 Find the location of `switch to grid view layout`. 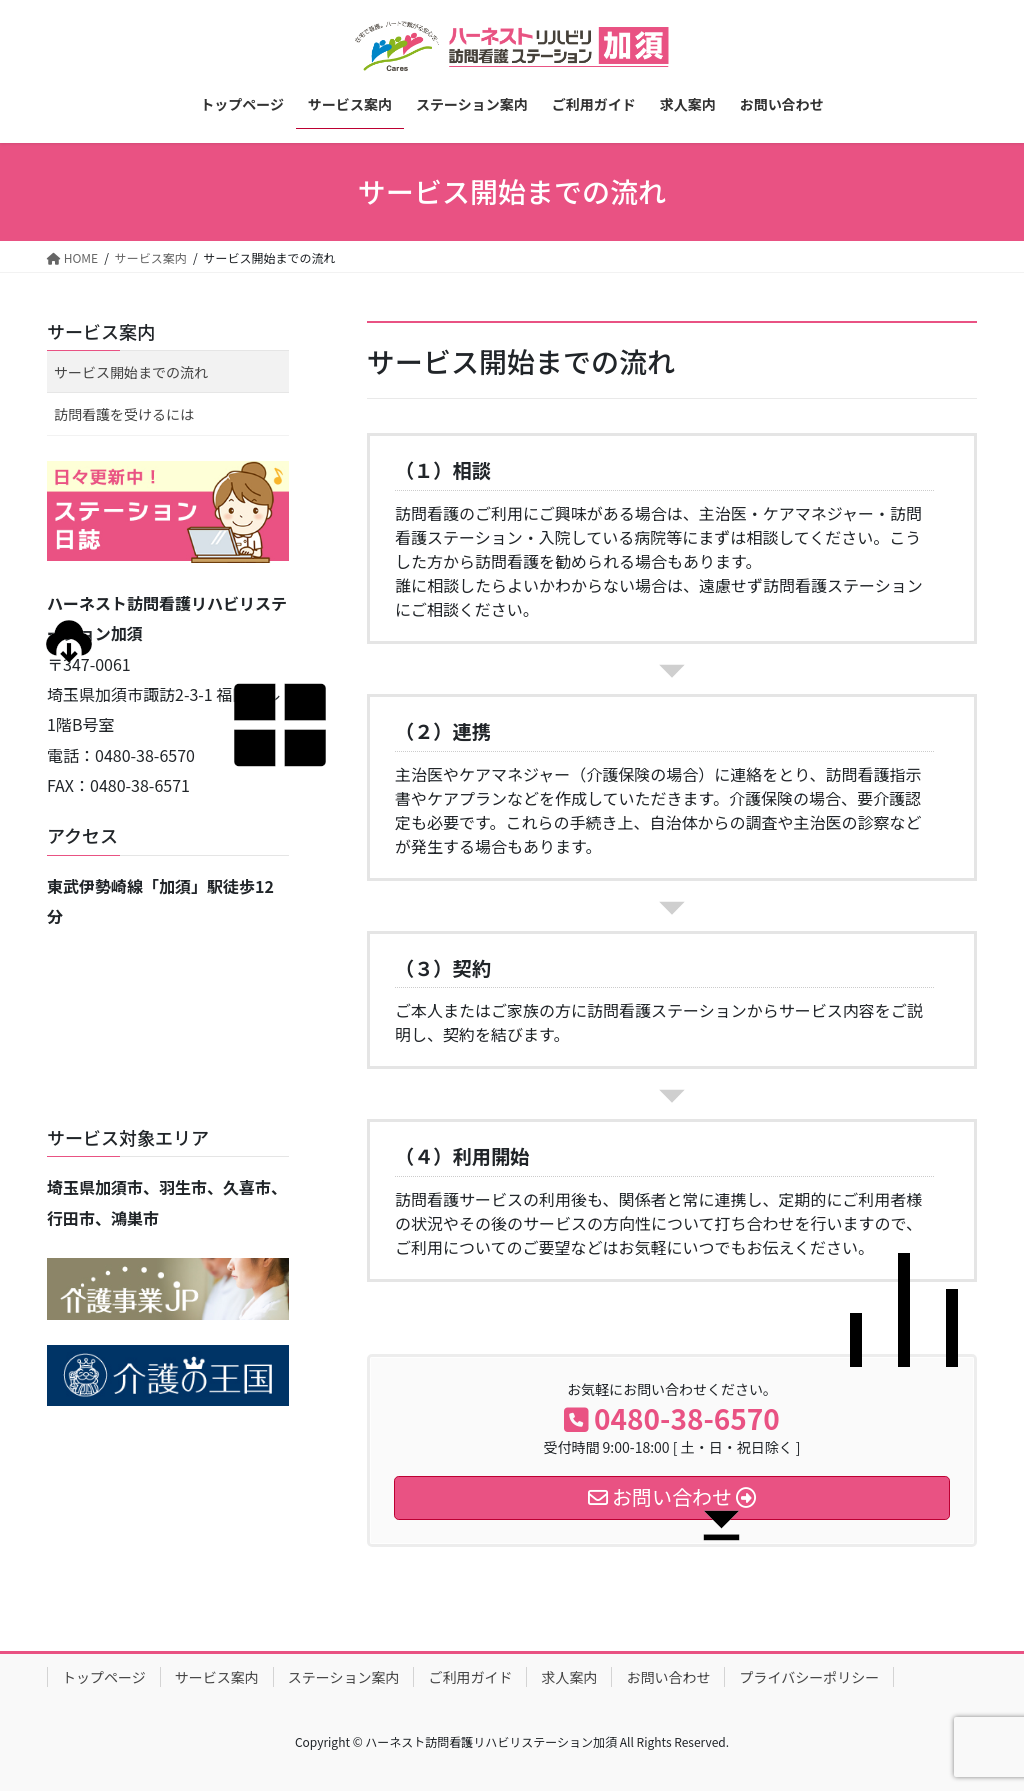

switch to grid view layout is located at coordinates (280, 725).